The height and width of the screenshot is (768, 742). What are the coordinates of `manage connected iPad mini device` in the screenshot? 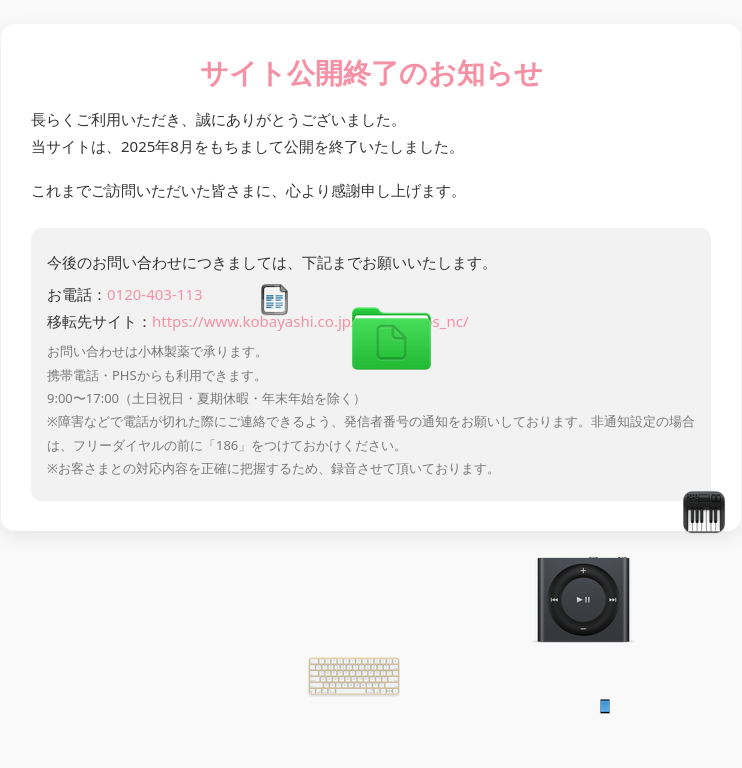 It's located at (605, 705).